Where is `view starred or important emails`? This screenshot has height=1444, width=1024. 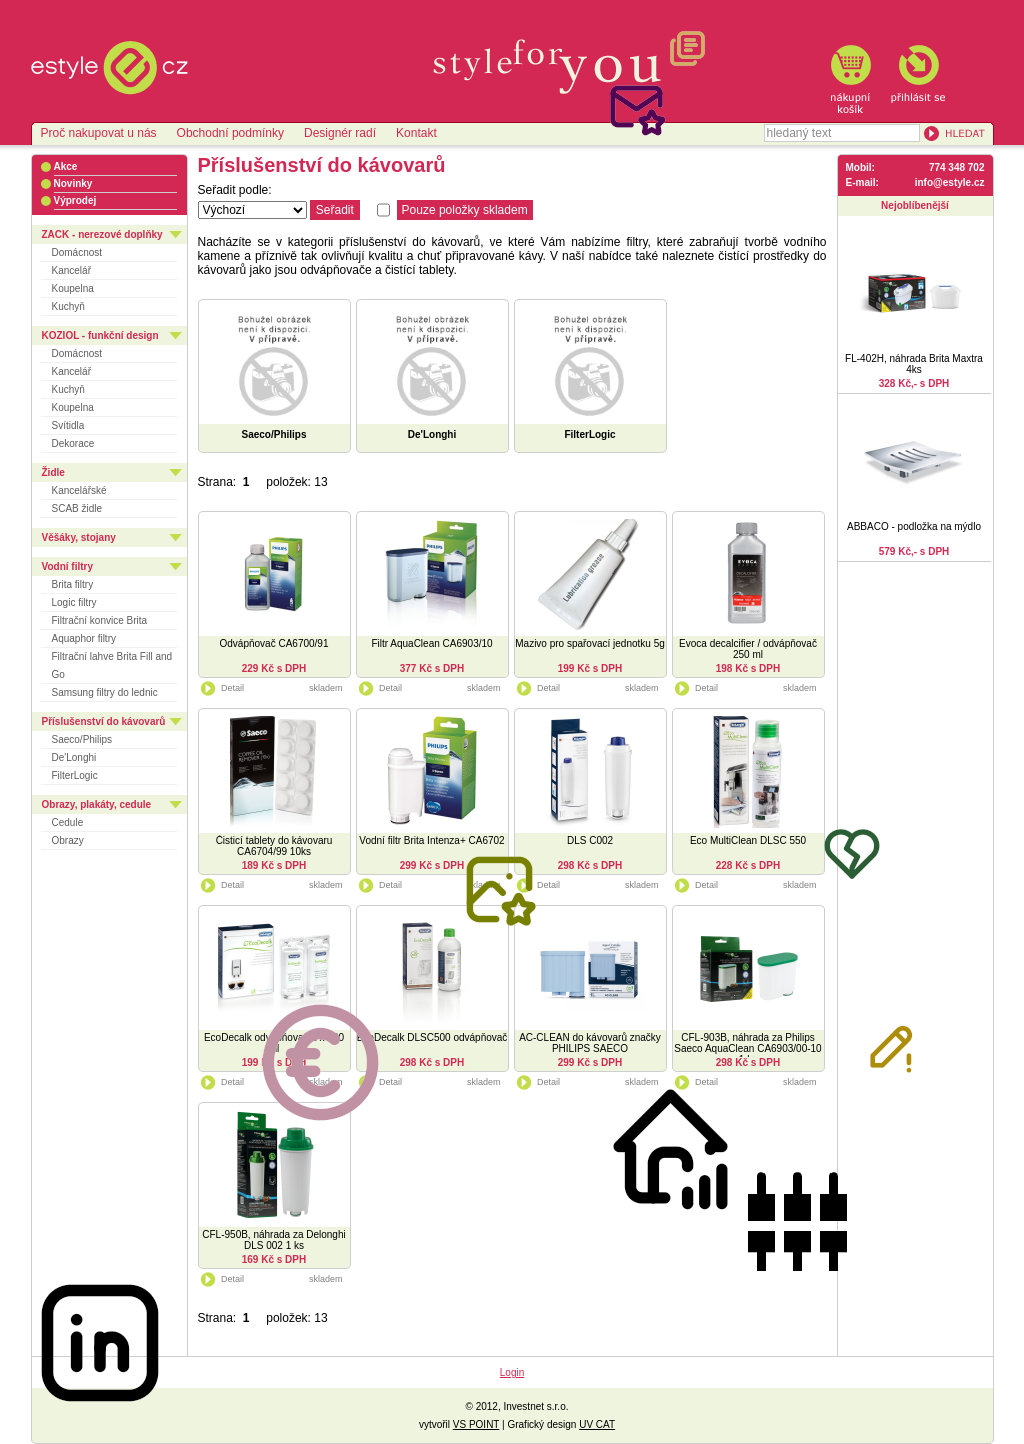
view starred or important emails is located at coordinates (636, 106).